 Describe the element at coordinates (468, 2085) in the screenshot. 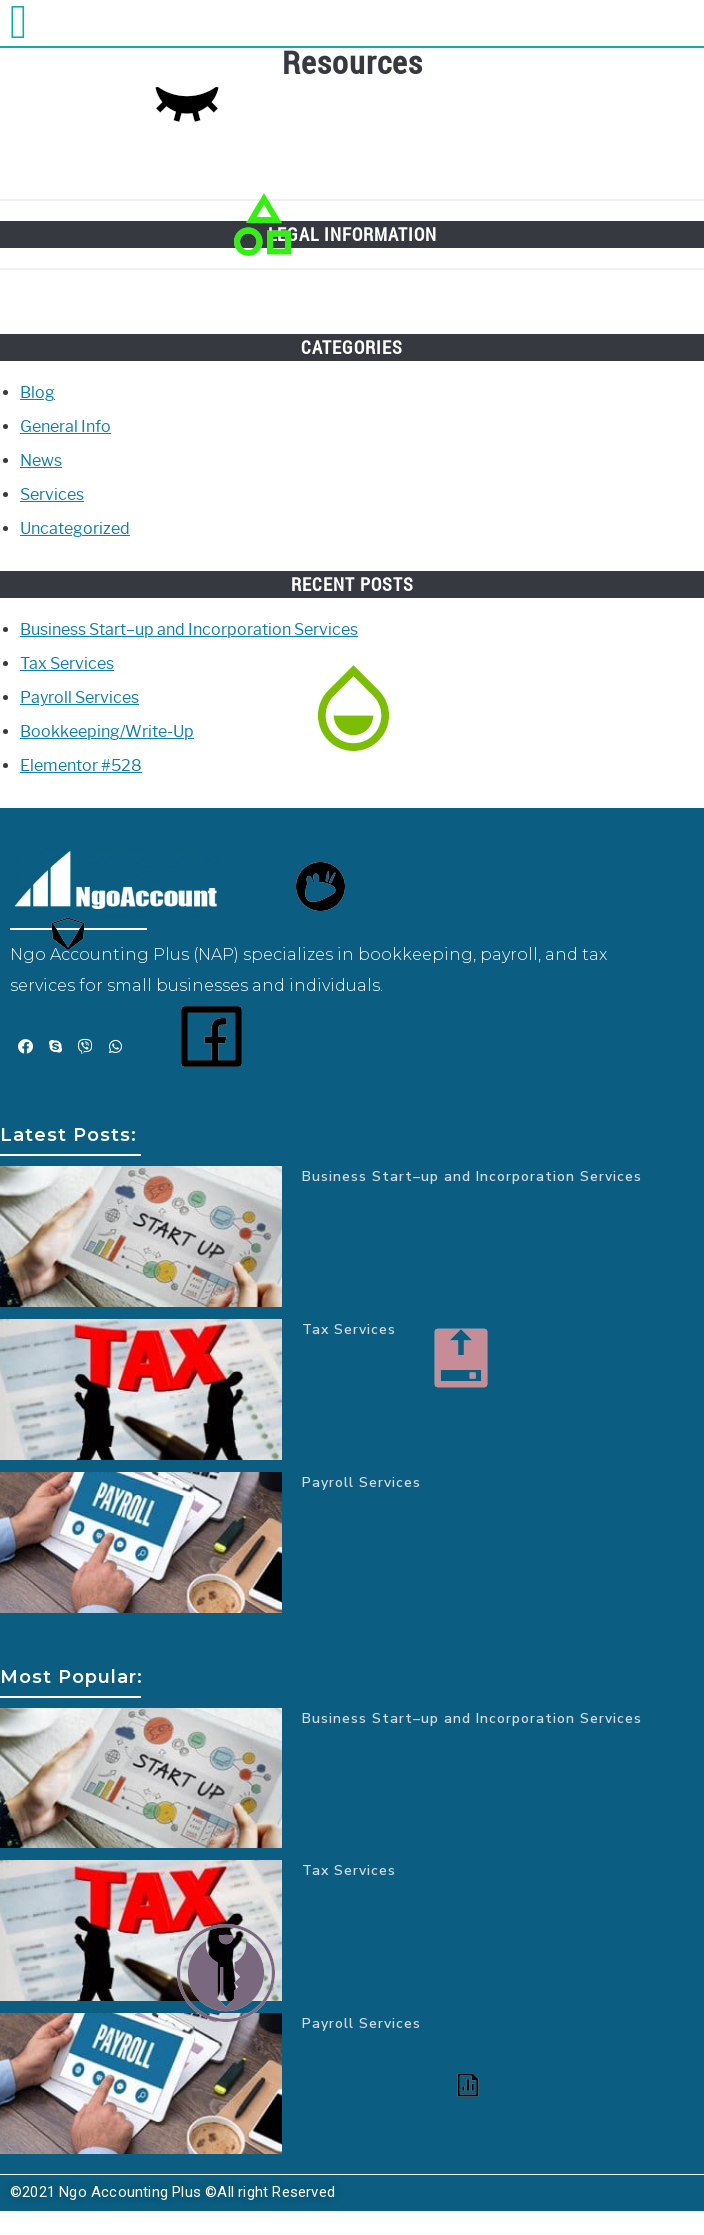

I see `view report or analytics document` at that location.